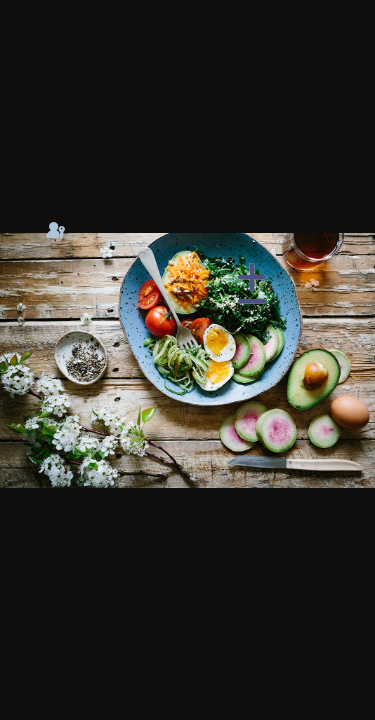 The image size is (375, 720). Describe the element at coordinates (252, 284) in the screenshot. I see `view code differences or changes` at that location.